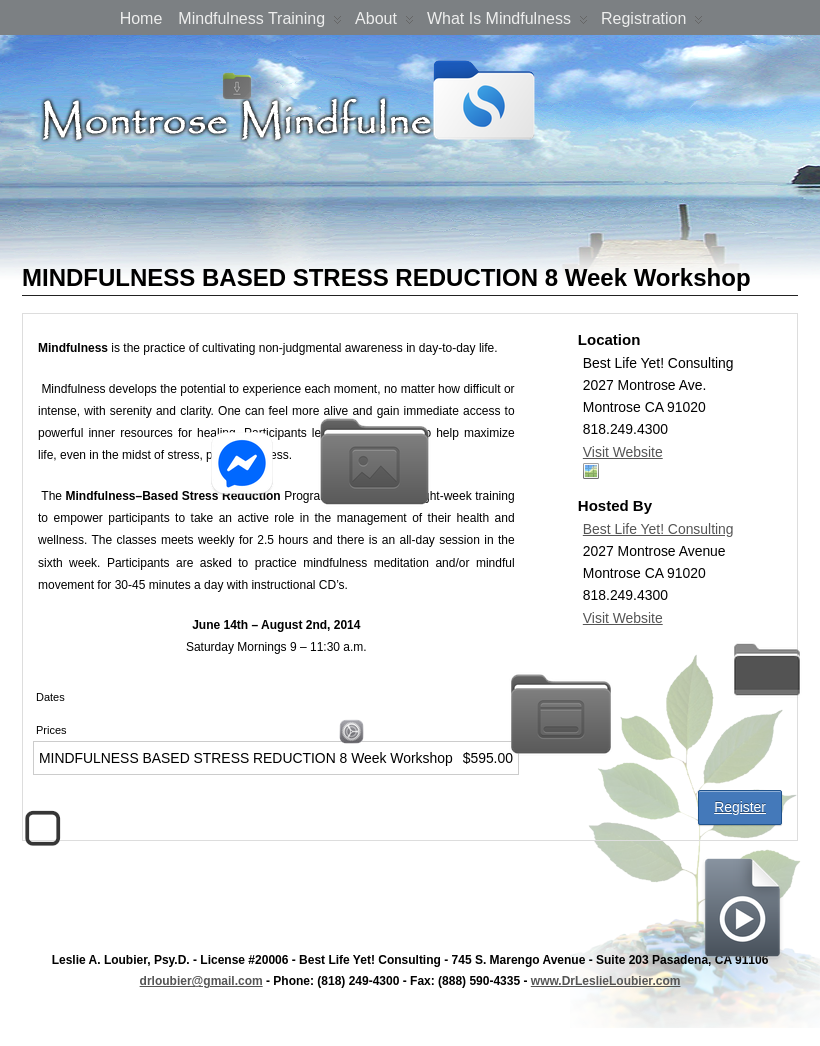 The image size is (820, 1046). Describe the element at coordinates (374, 461) in the screenshot. I see `open your images folder` at that location.